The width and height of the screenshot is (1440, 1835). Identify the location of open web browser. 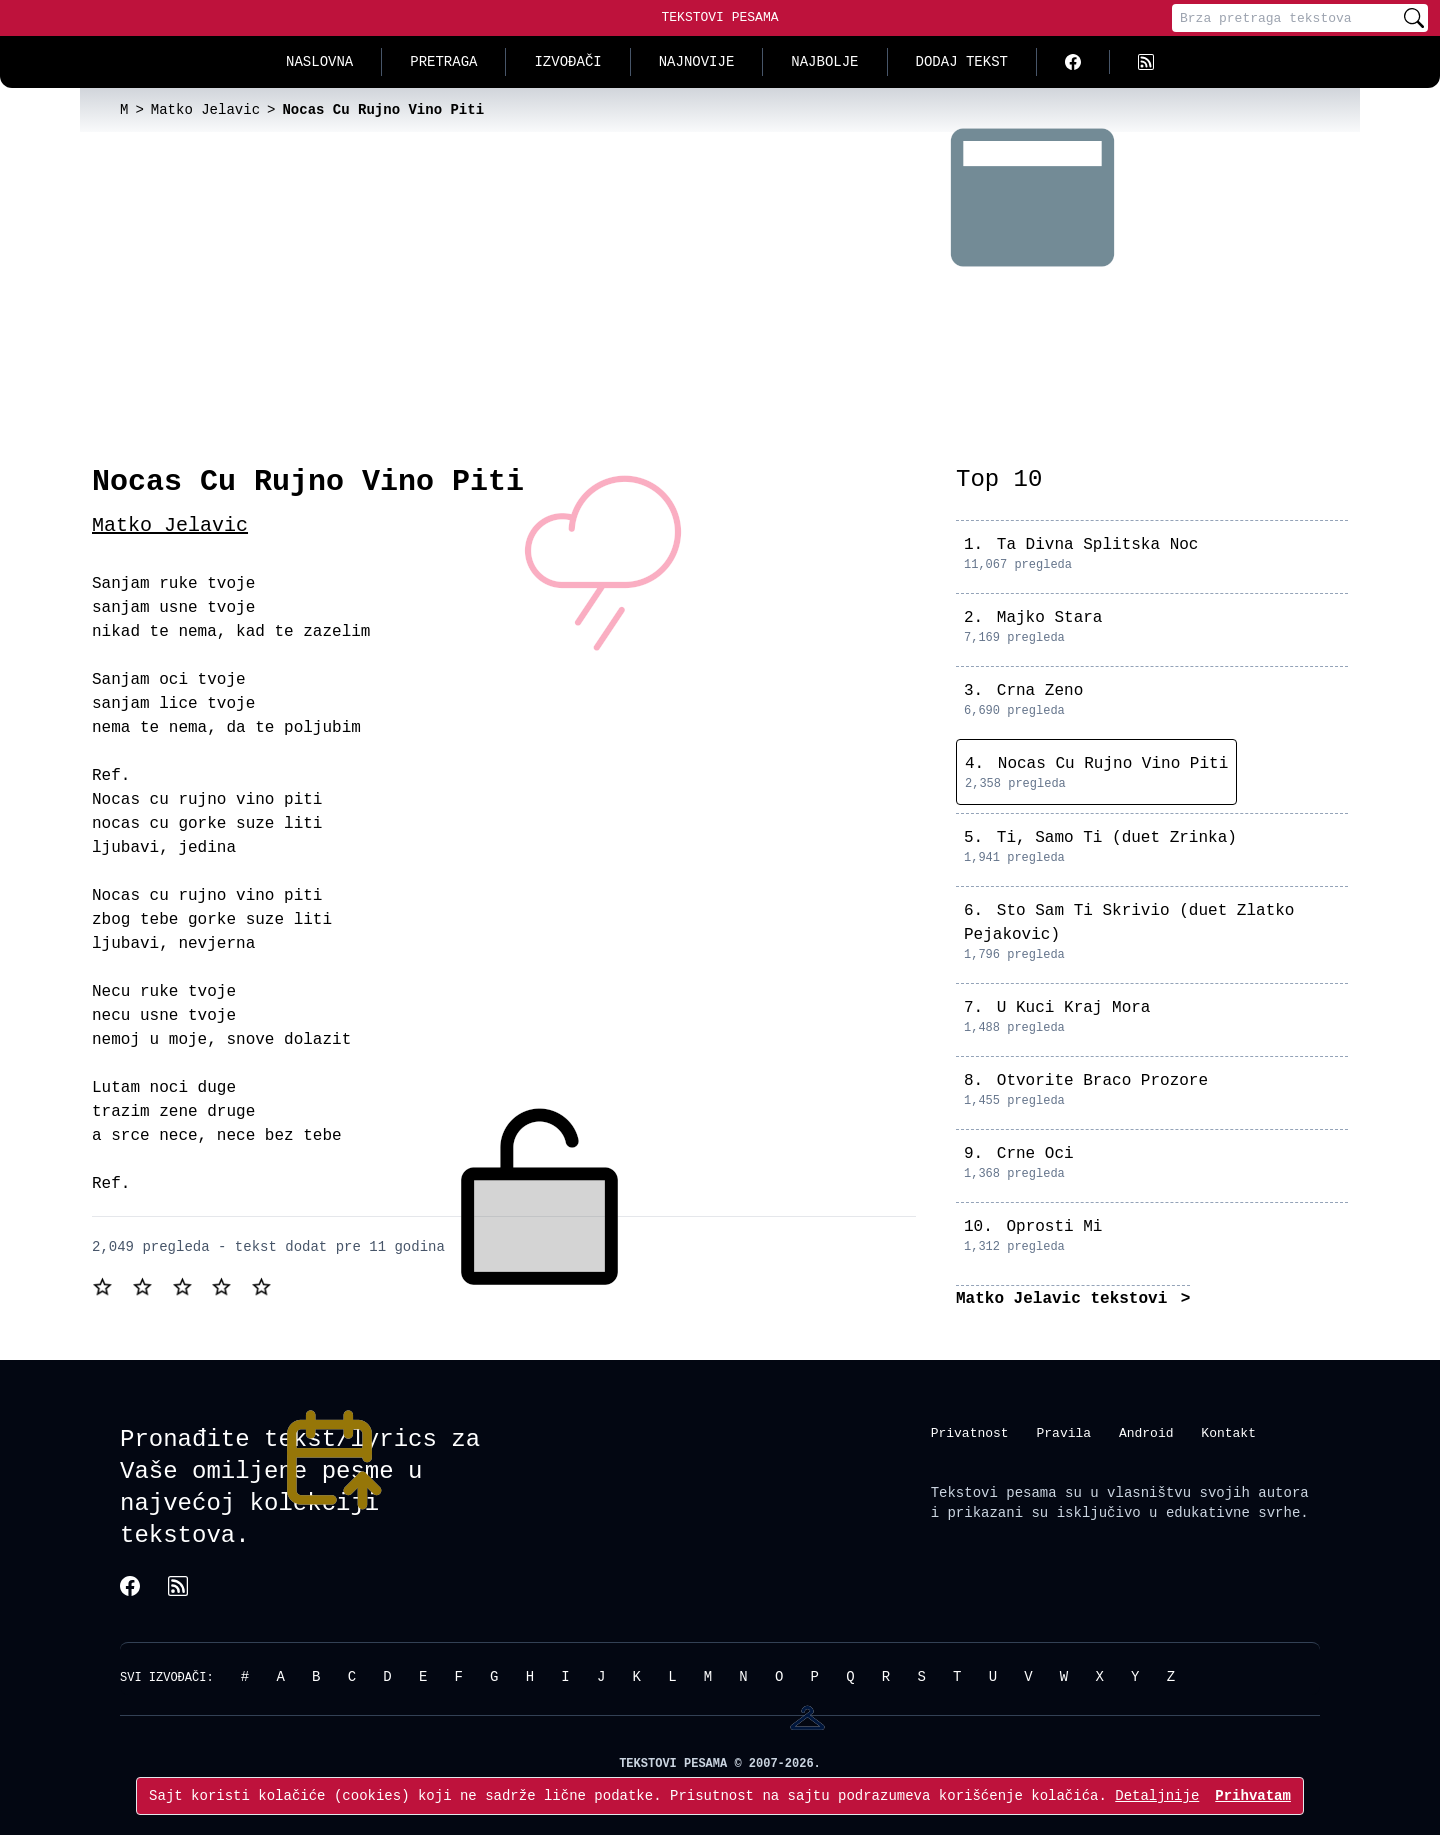
(1032, 197).